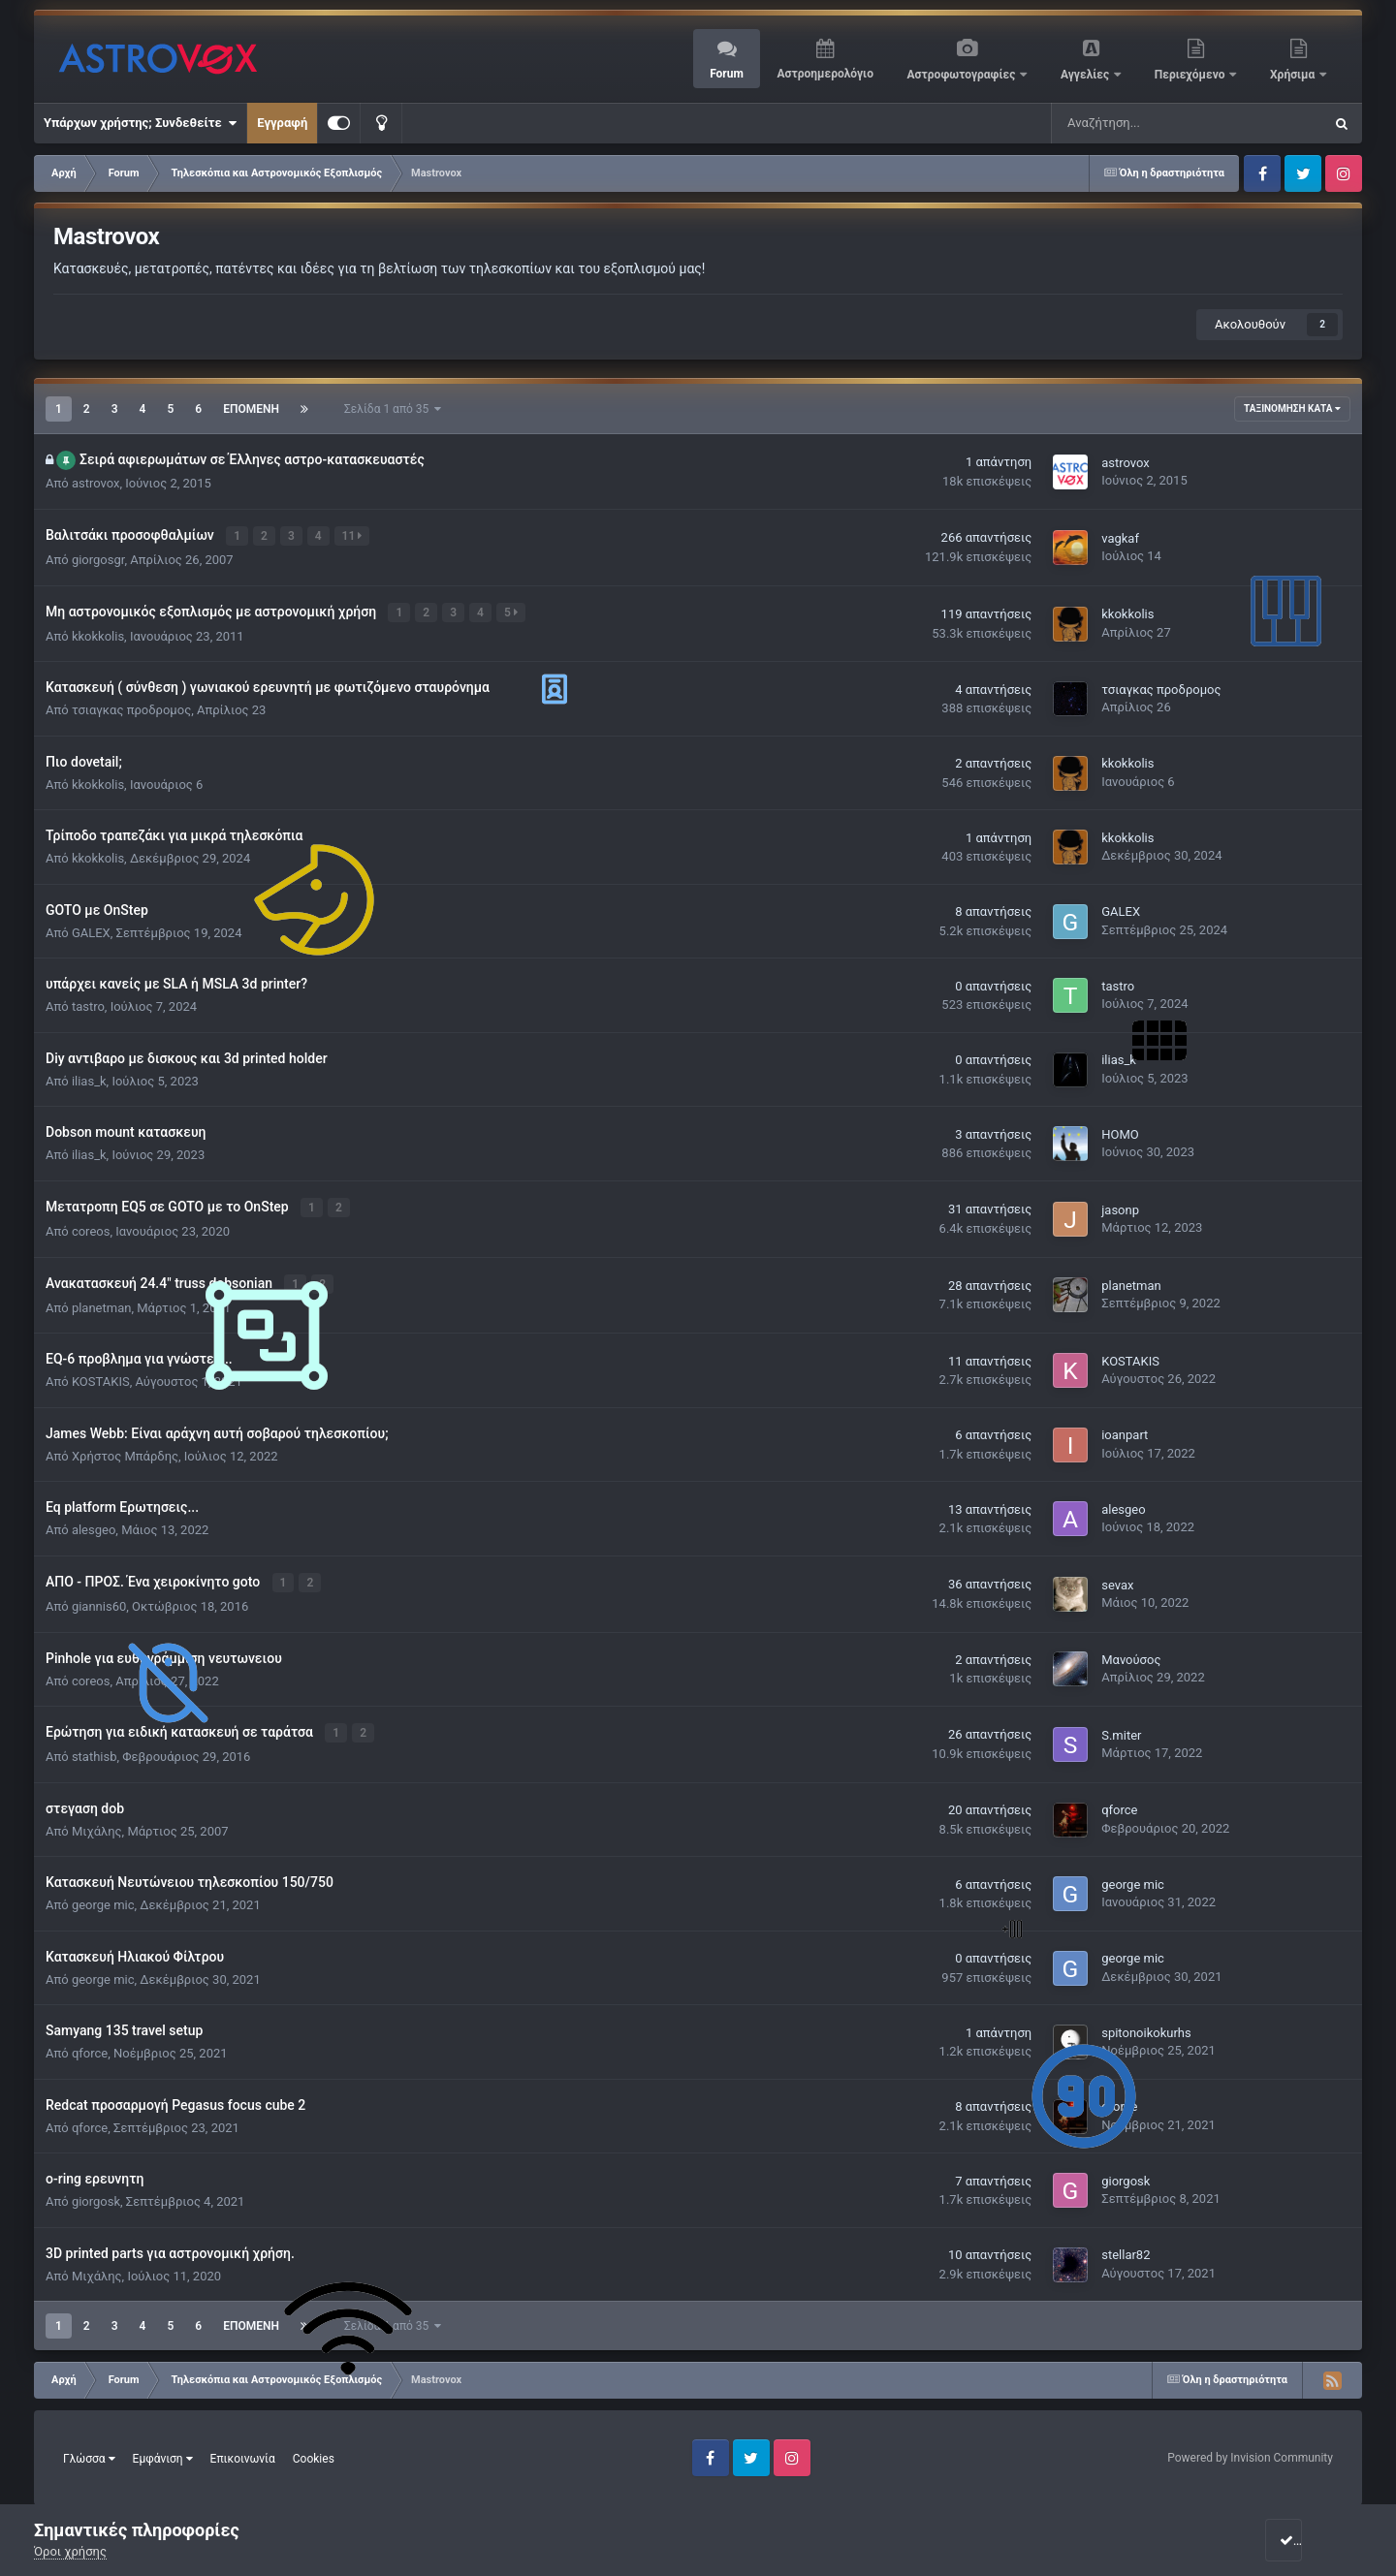  What do you see at coordinates (267, 1335) in the screenshot?
I see `group selected objects together` at bounding box center [267, 1335].